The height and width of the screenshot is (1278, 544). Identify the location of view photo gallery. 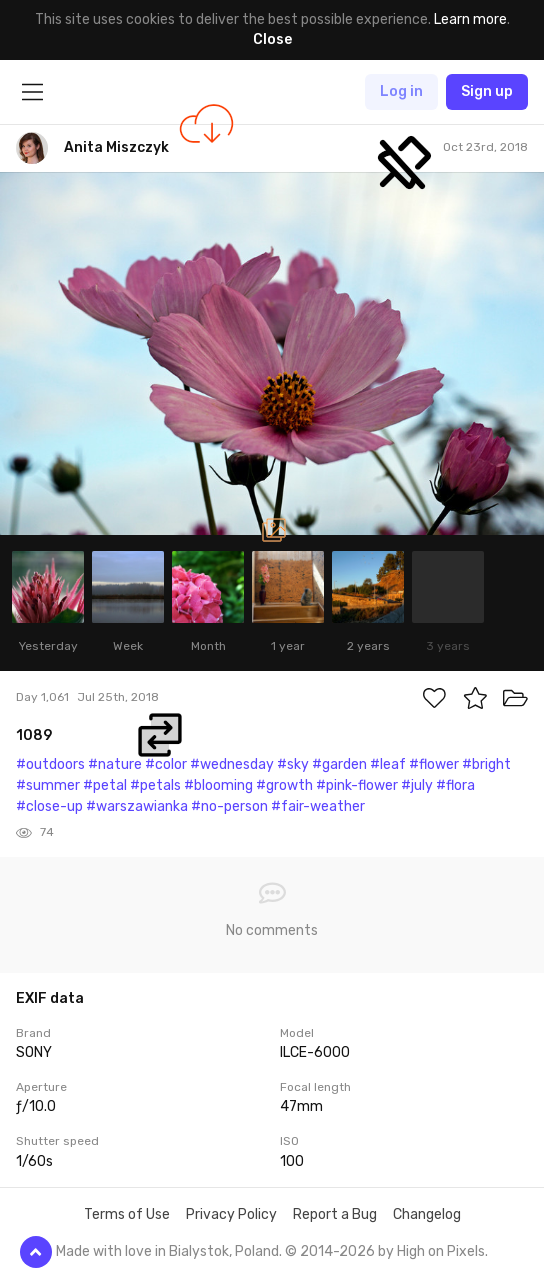
(274, 530).